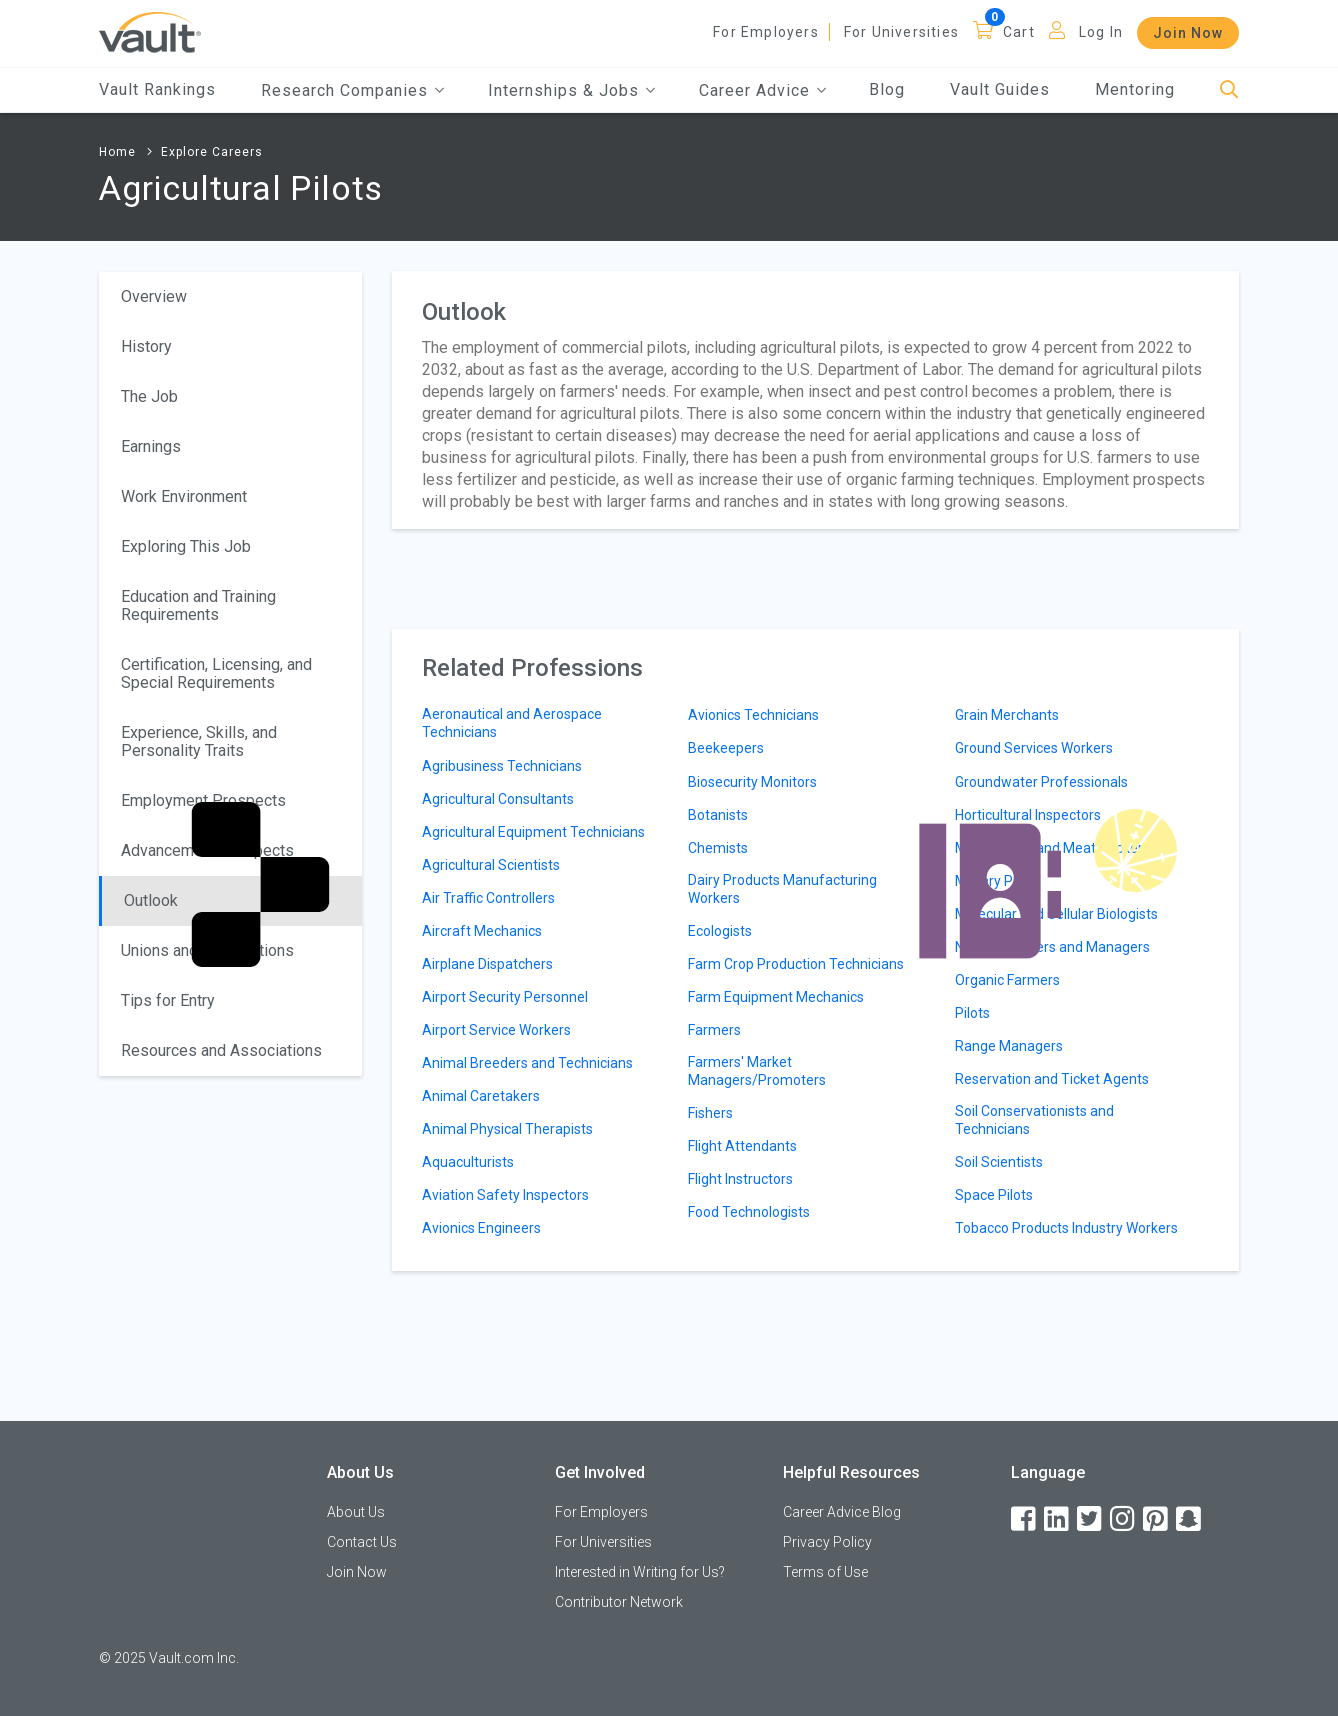  Describe the element at coordinates (1135, 850) in the screenshot. I see `visit the Ex Ordo website or platform` at that location.